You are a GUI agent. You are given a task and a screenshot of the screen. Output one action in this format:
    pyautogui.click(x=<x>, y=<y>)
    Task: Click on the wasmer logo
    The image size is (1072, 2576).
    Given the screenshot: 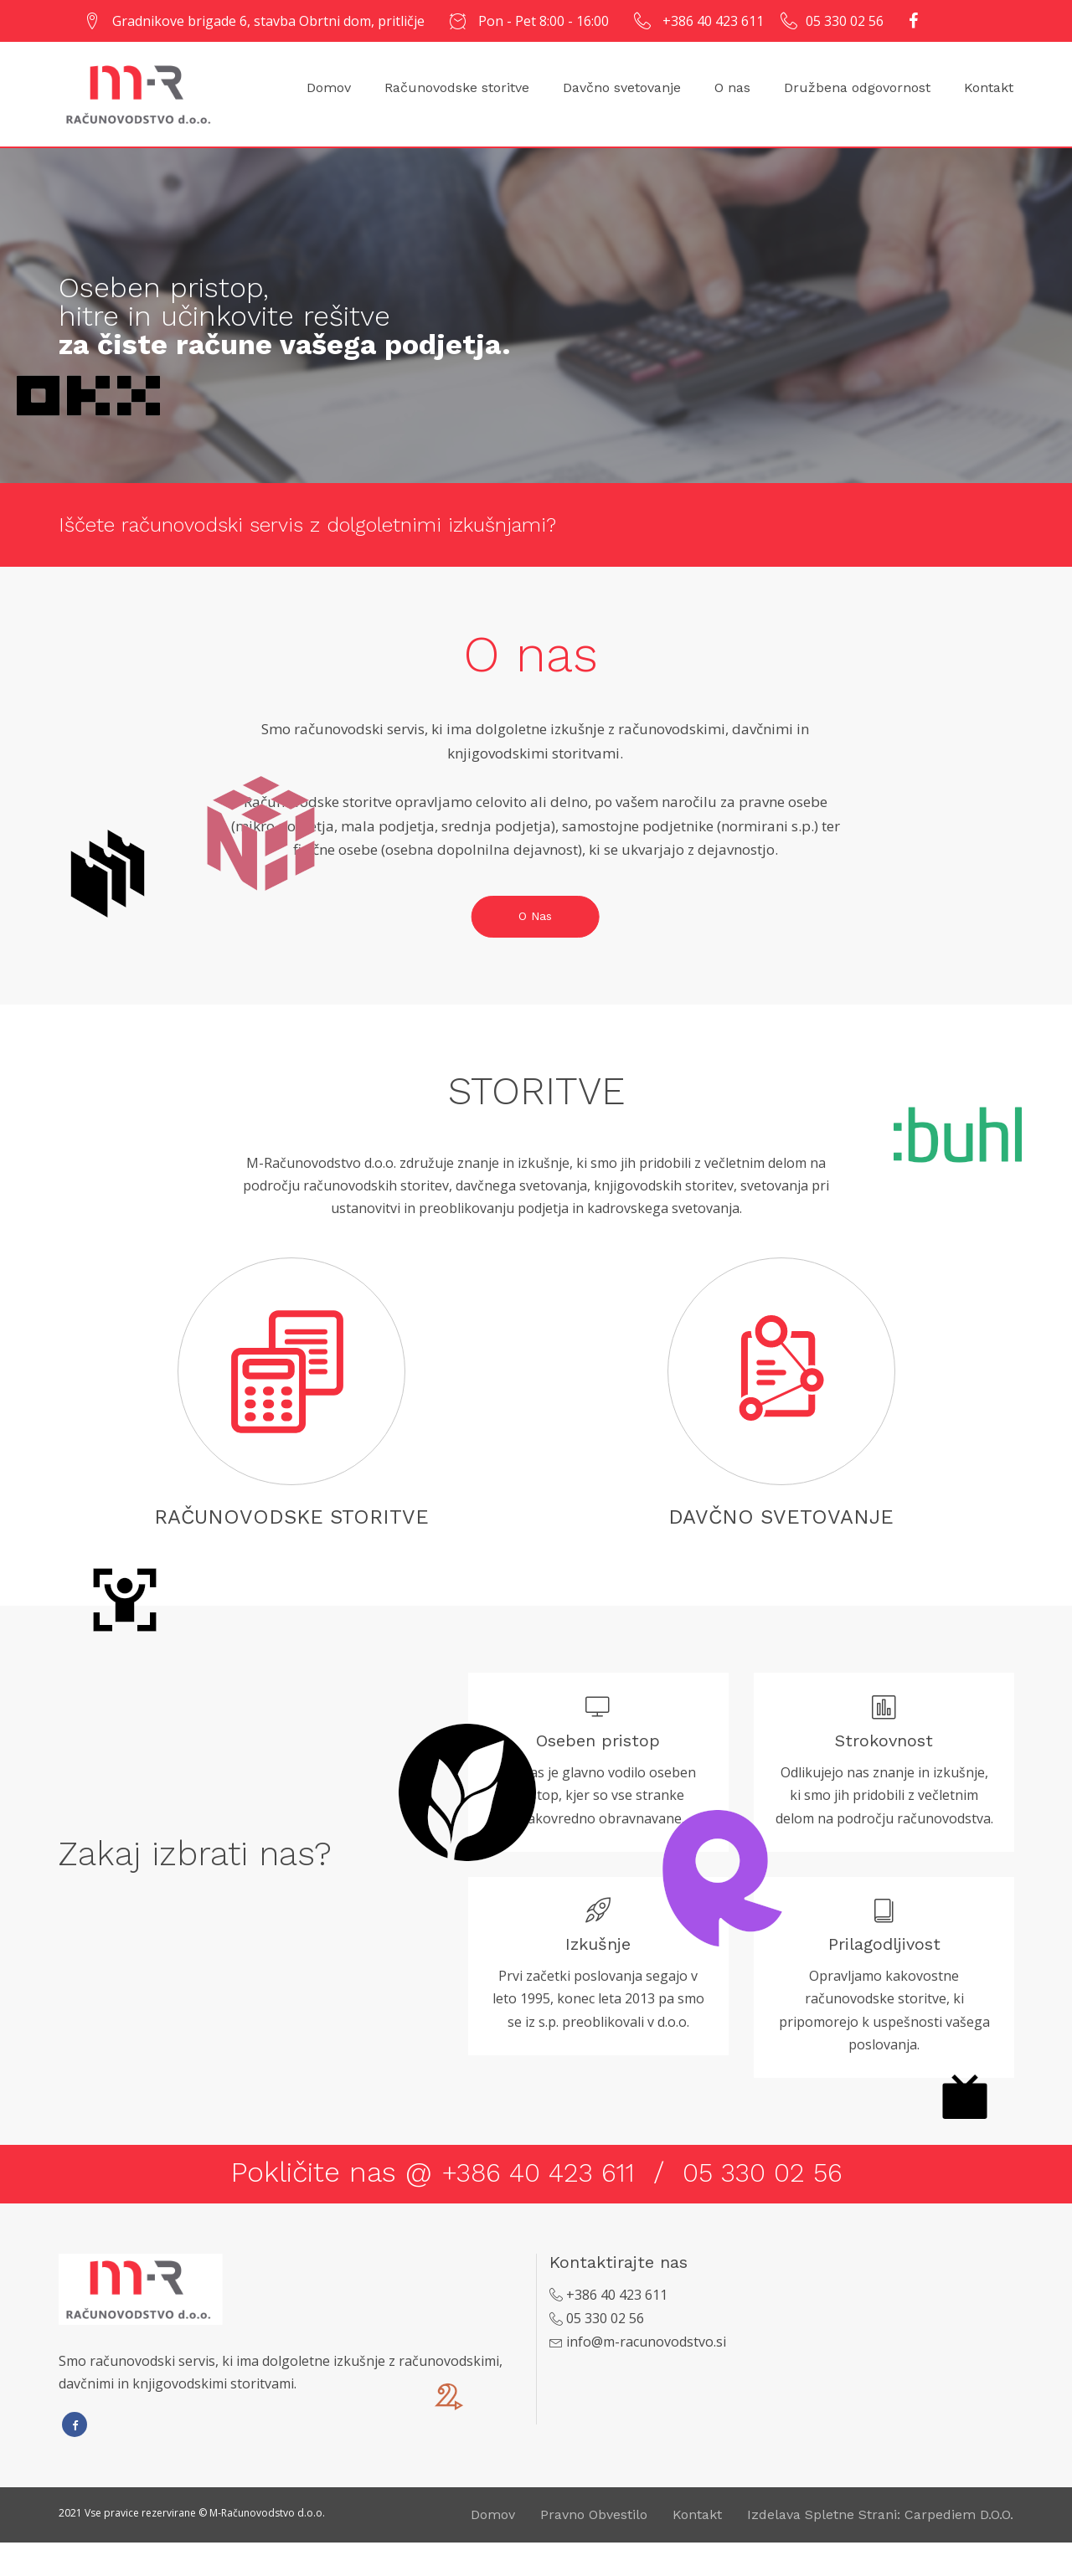 What is the action you would take?
    pyautogui.click(x=107, y=873)
    